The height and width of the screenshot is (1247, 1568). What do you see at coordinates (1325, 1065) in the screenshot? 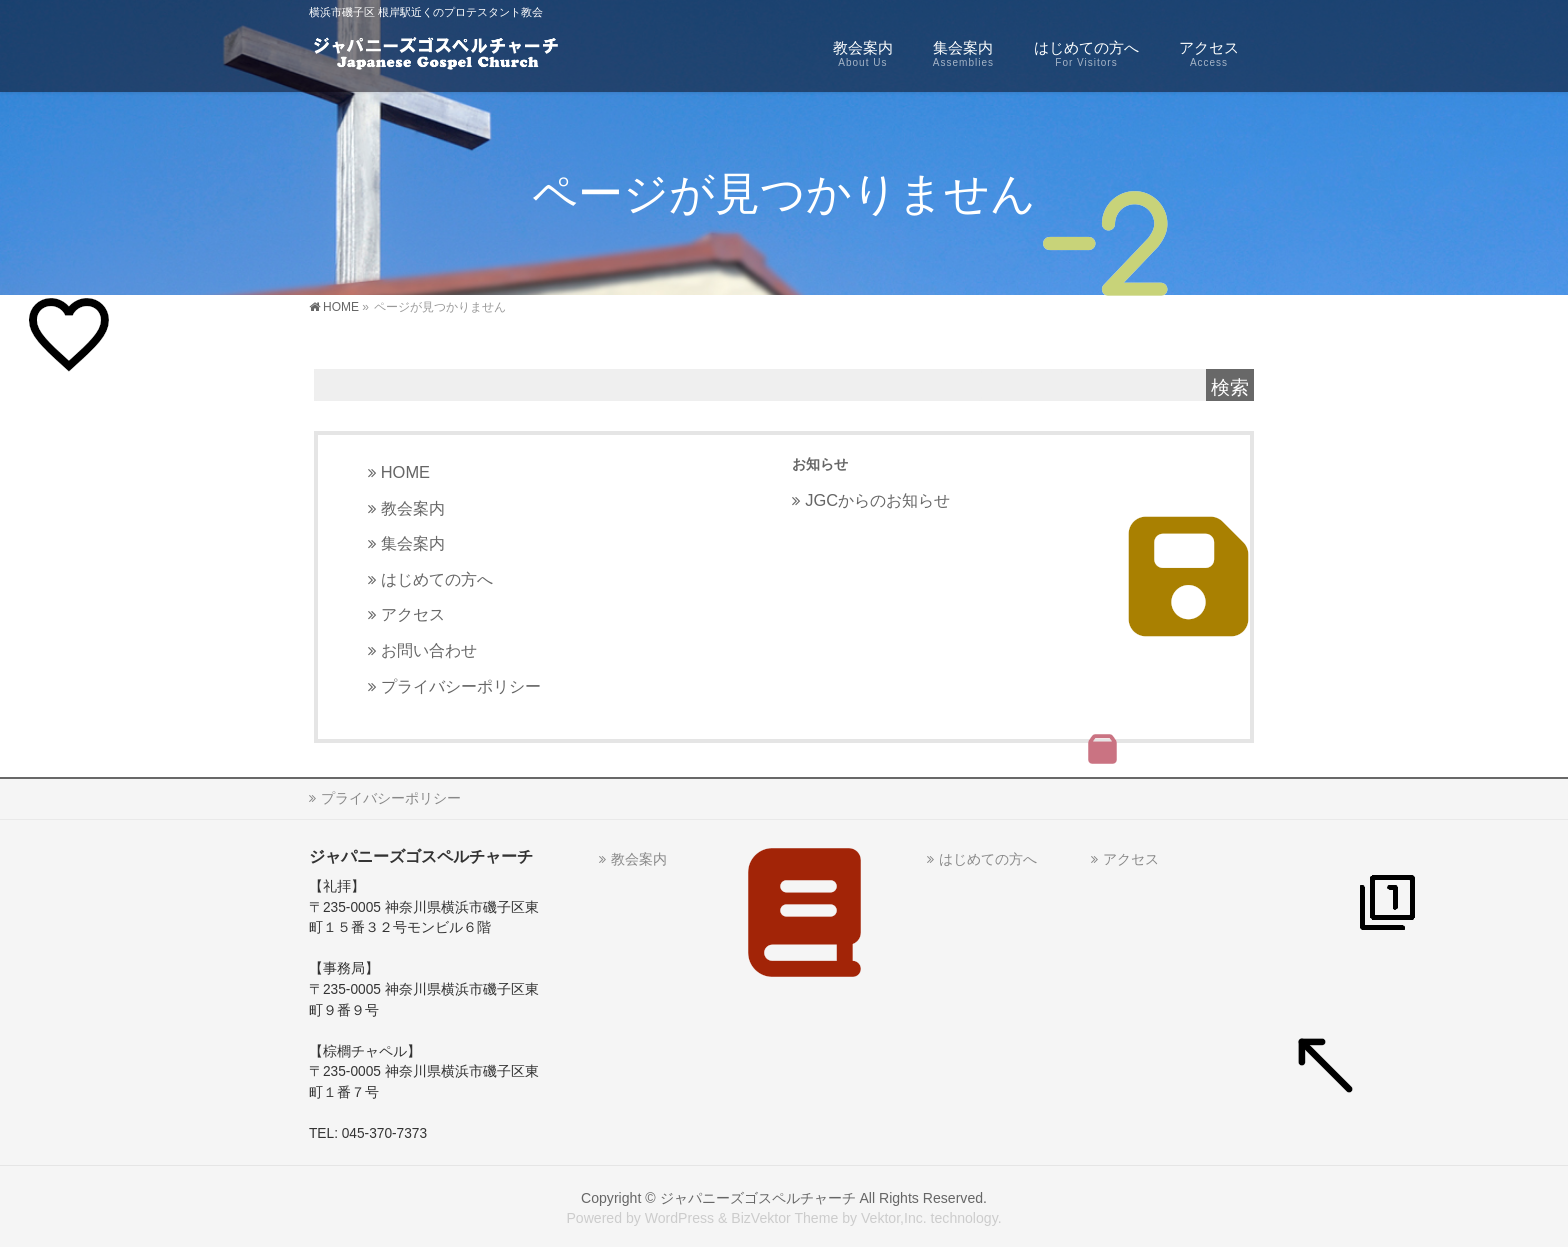
I see `move item to upper left corner` at bounding box center [1325, 1065].